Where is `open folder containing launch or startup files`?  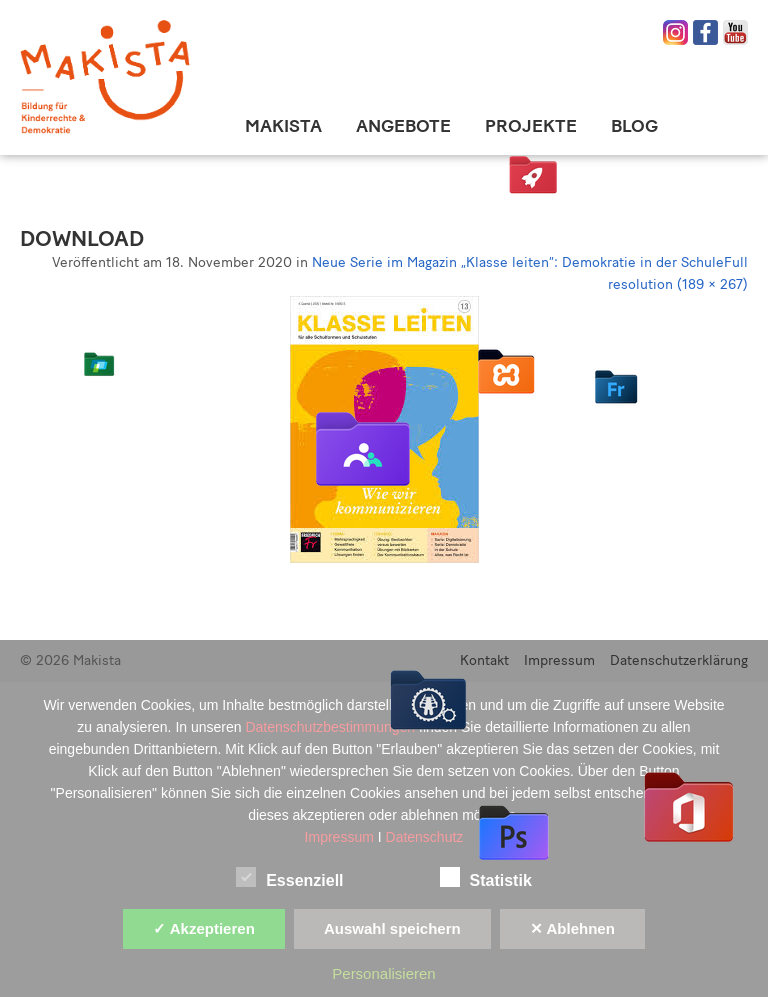
open folder containing launch or startup files is located at coordinates (533, 176).